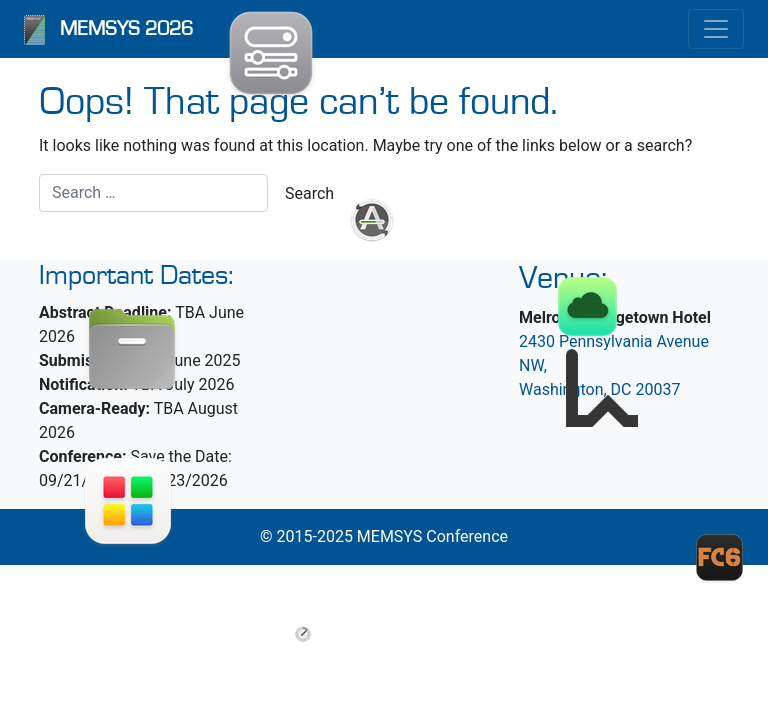 This screenshot has height=720, width=768. What do you see at coordinates (271, 53) in the screenshot?
I see `open interface design application` at bounding box center [271, 53].